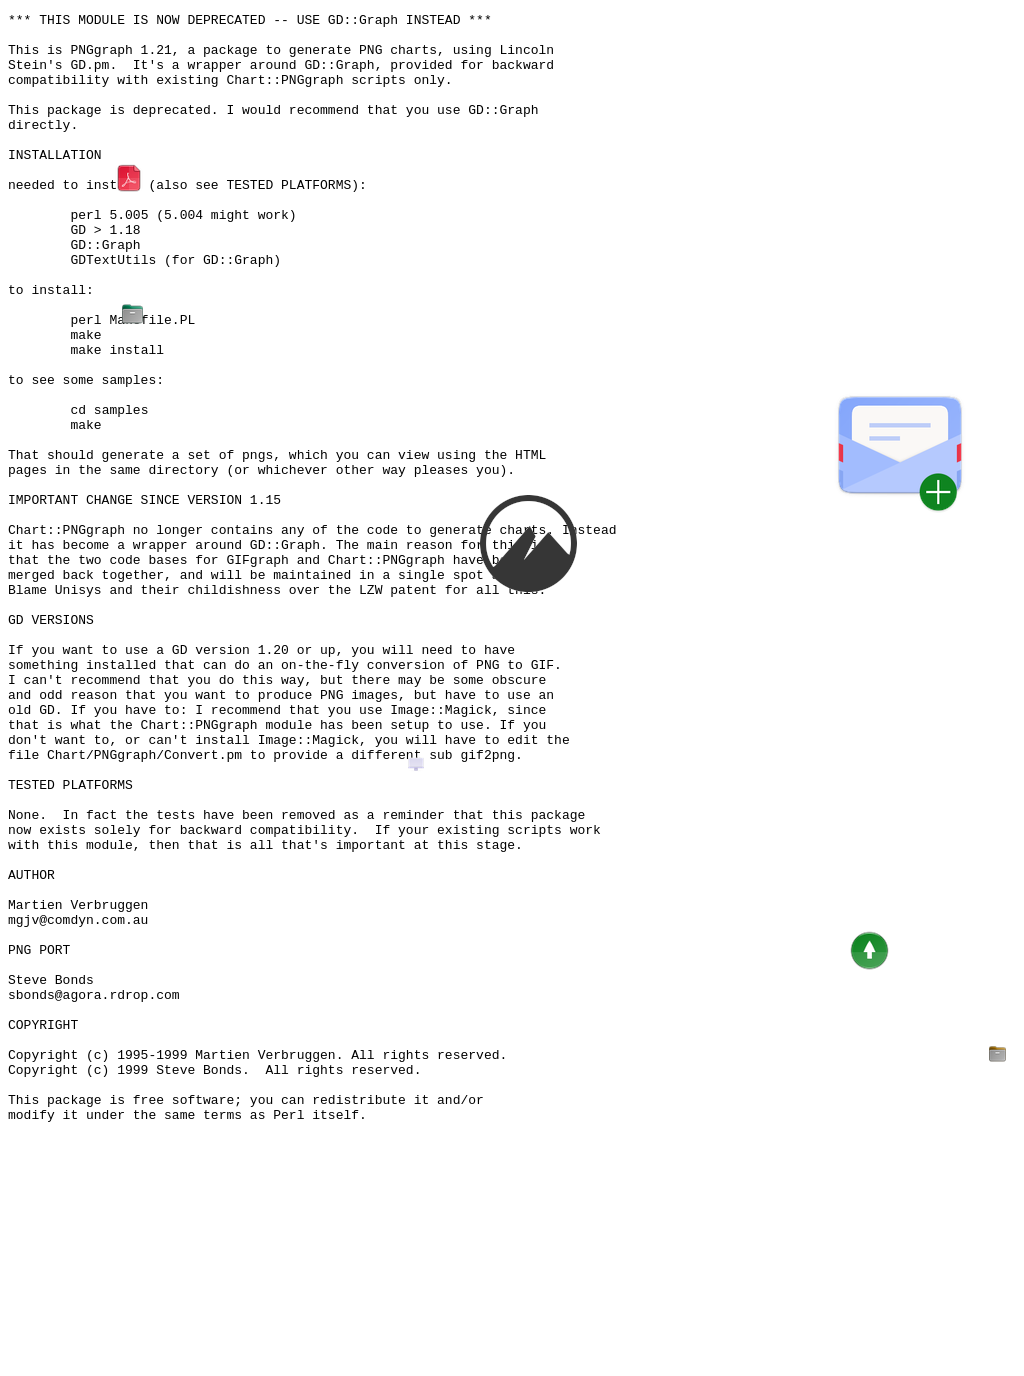 The image size is (1024, 1376). Describe the element at coordinates (869, 950) in the screenshot. I see `software update available for installation` at that location.